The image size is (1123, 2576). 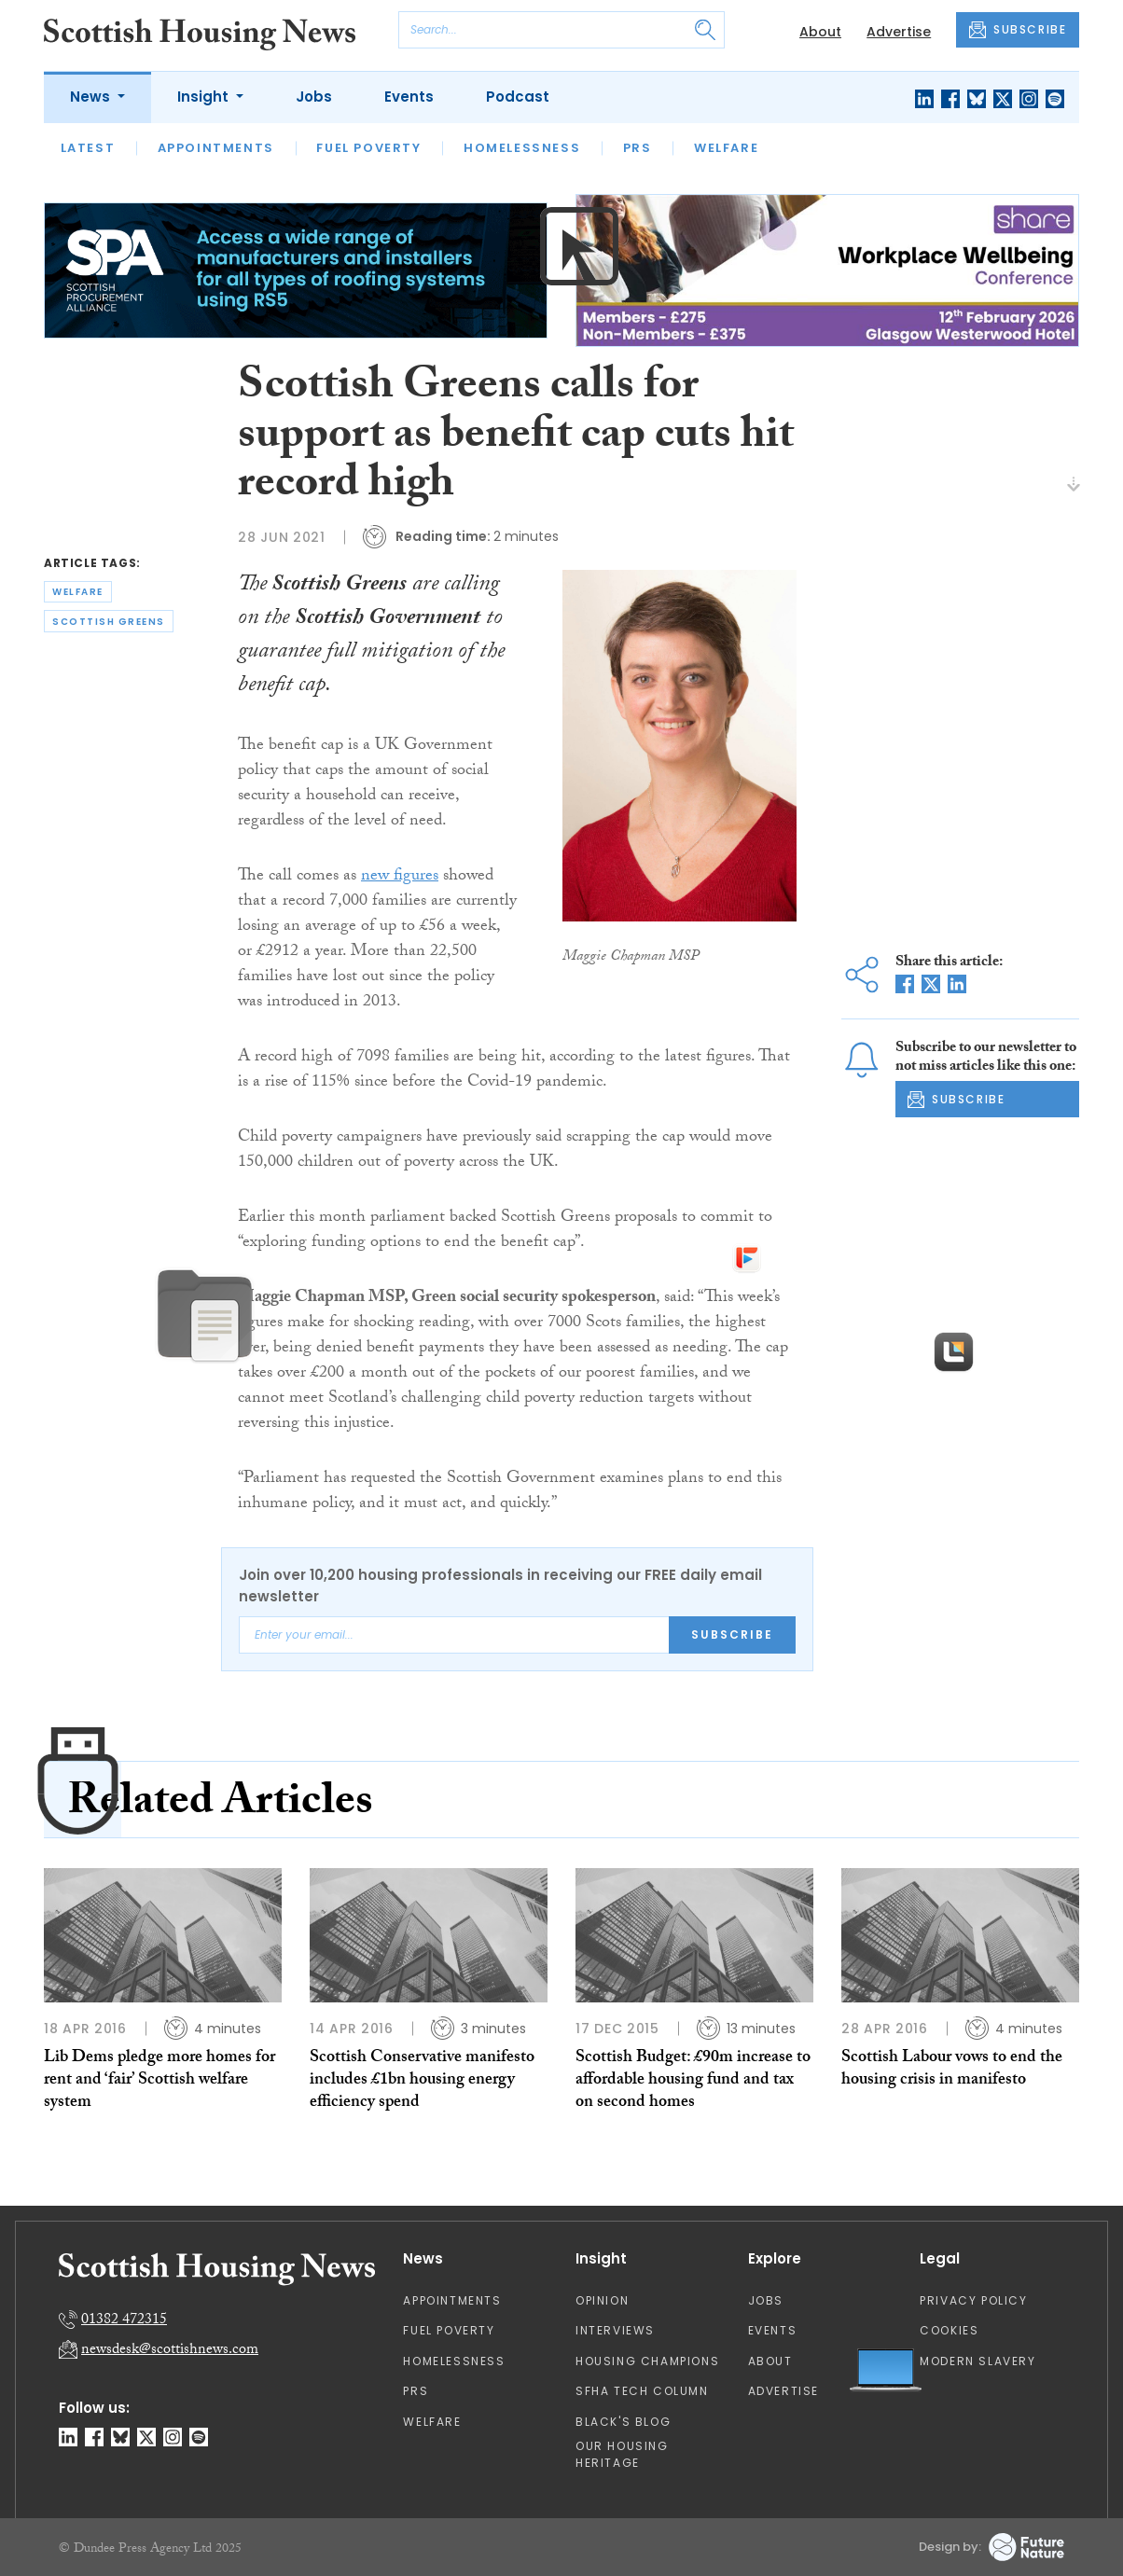 I want to click on open downloads folder, so click(x=1074, y=484).